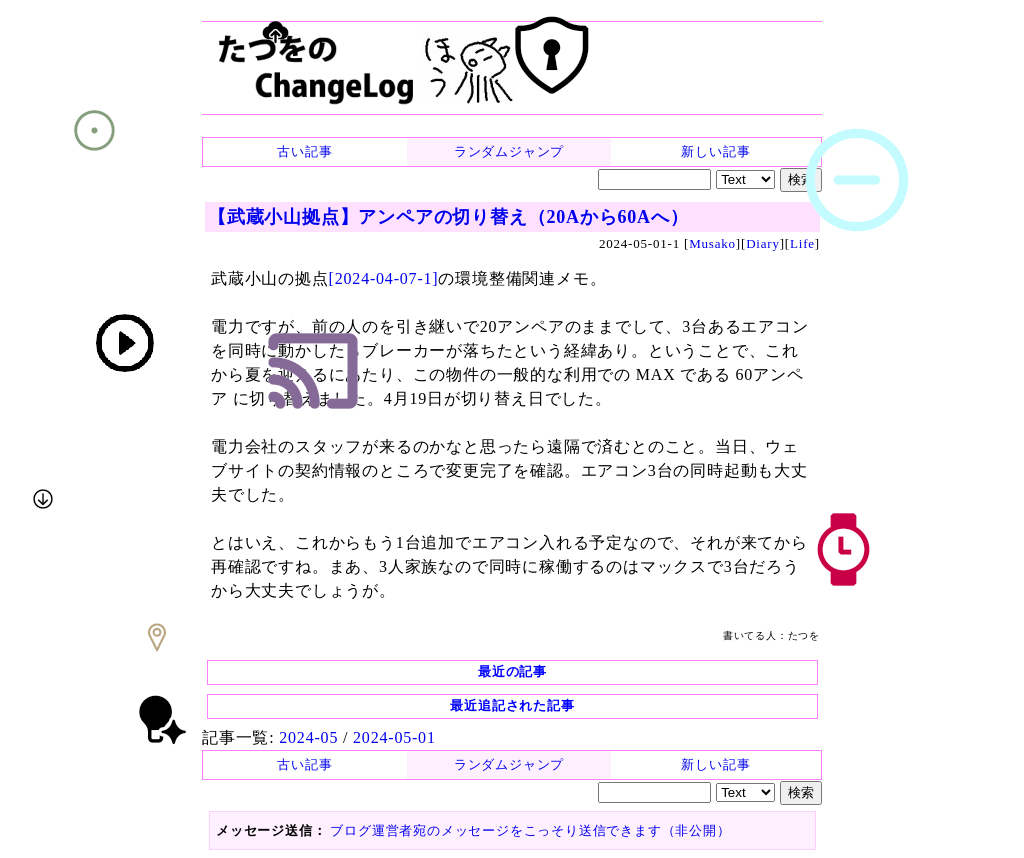 The height and width of the screenshot is (858, 1024). I want to click on view open issues or bugs, so click(96, 132).